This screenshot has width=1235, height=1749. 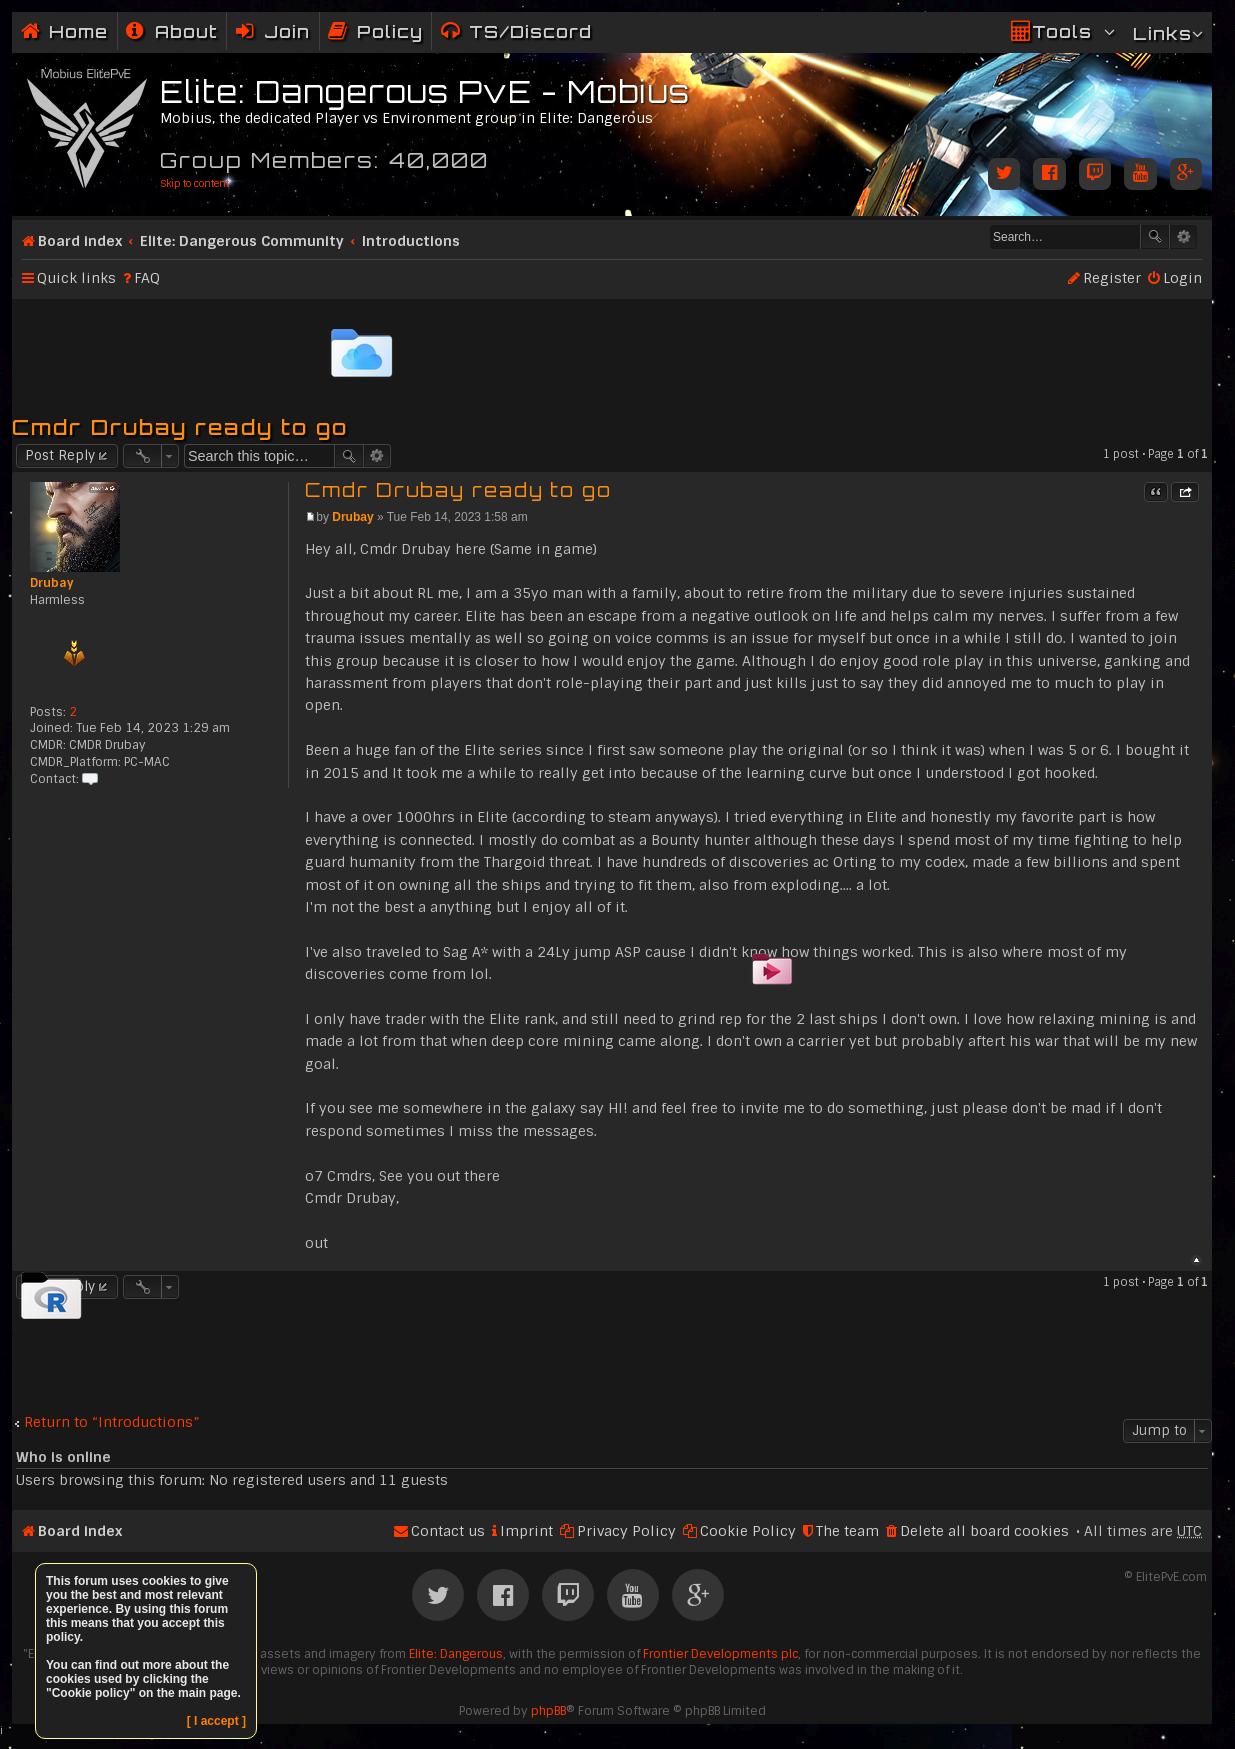 What do you see at coordinates (772, 970) in the screenshot?
I see `open microsoft stream video folder` at bounding box center [772, 970].